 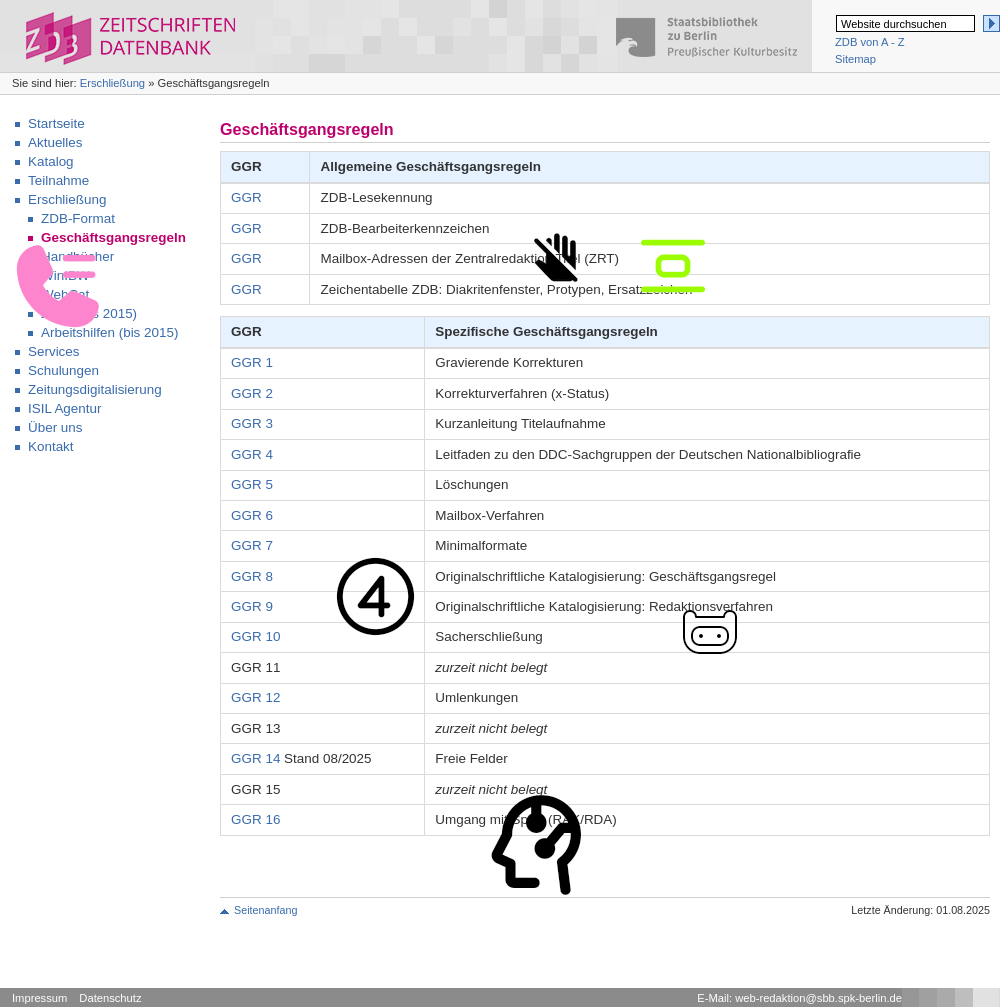 What do you see at coordinates (538, 845) in the screenshot?
I see `access AI or machine learning features` at bounding box center [538, 845].